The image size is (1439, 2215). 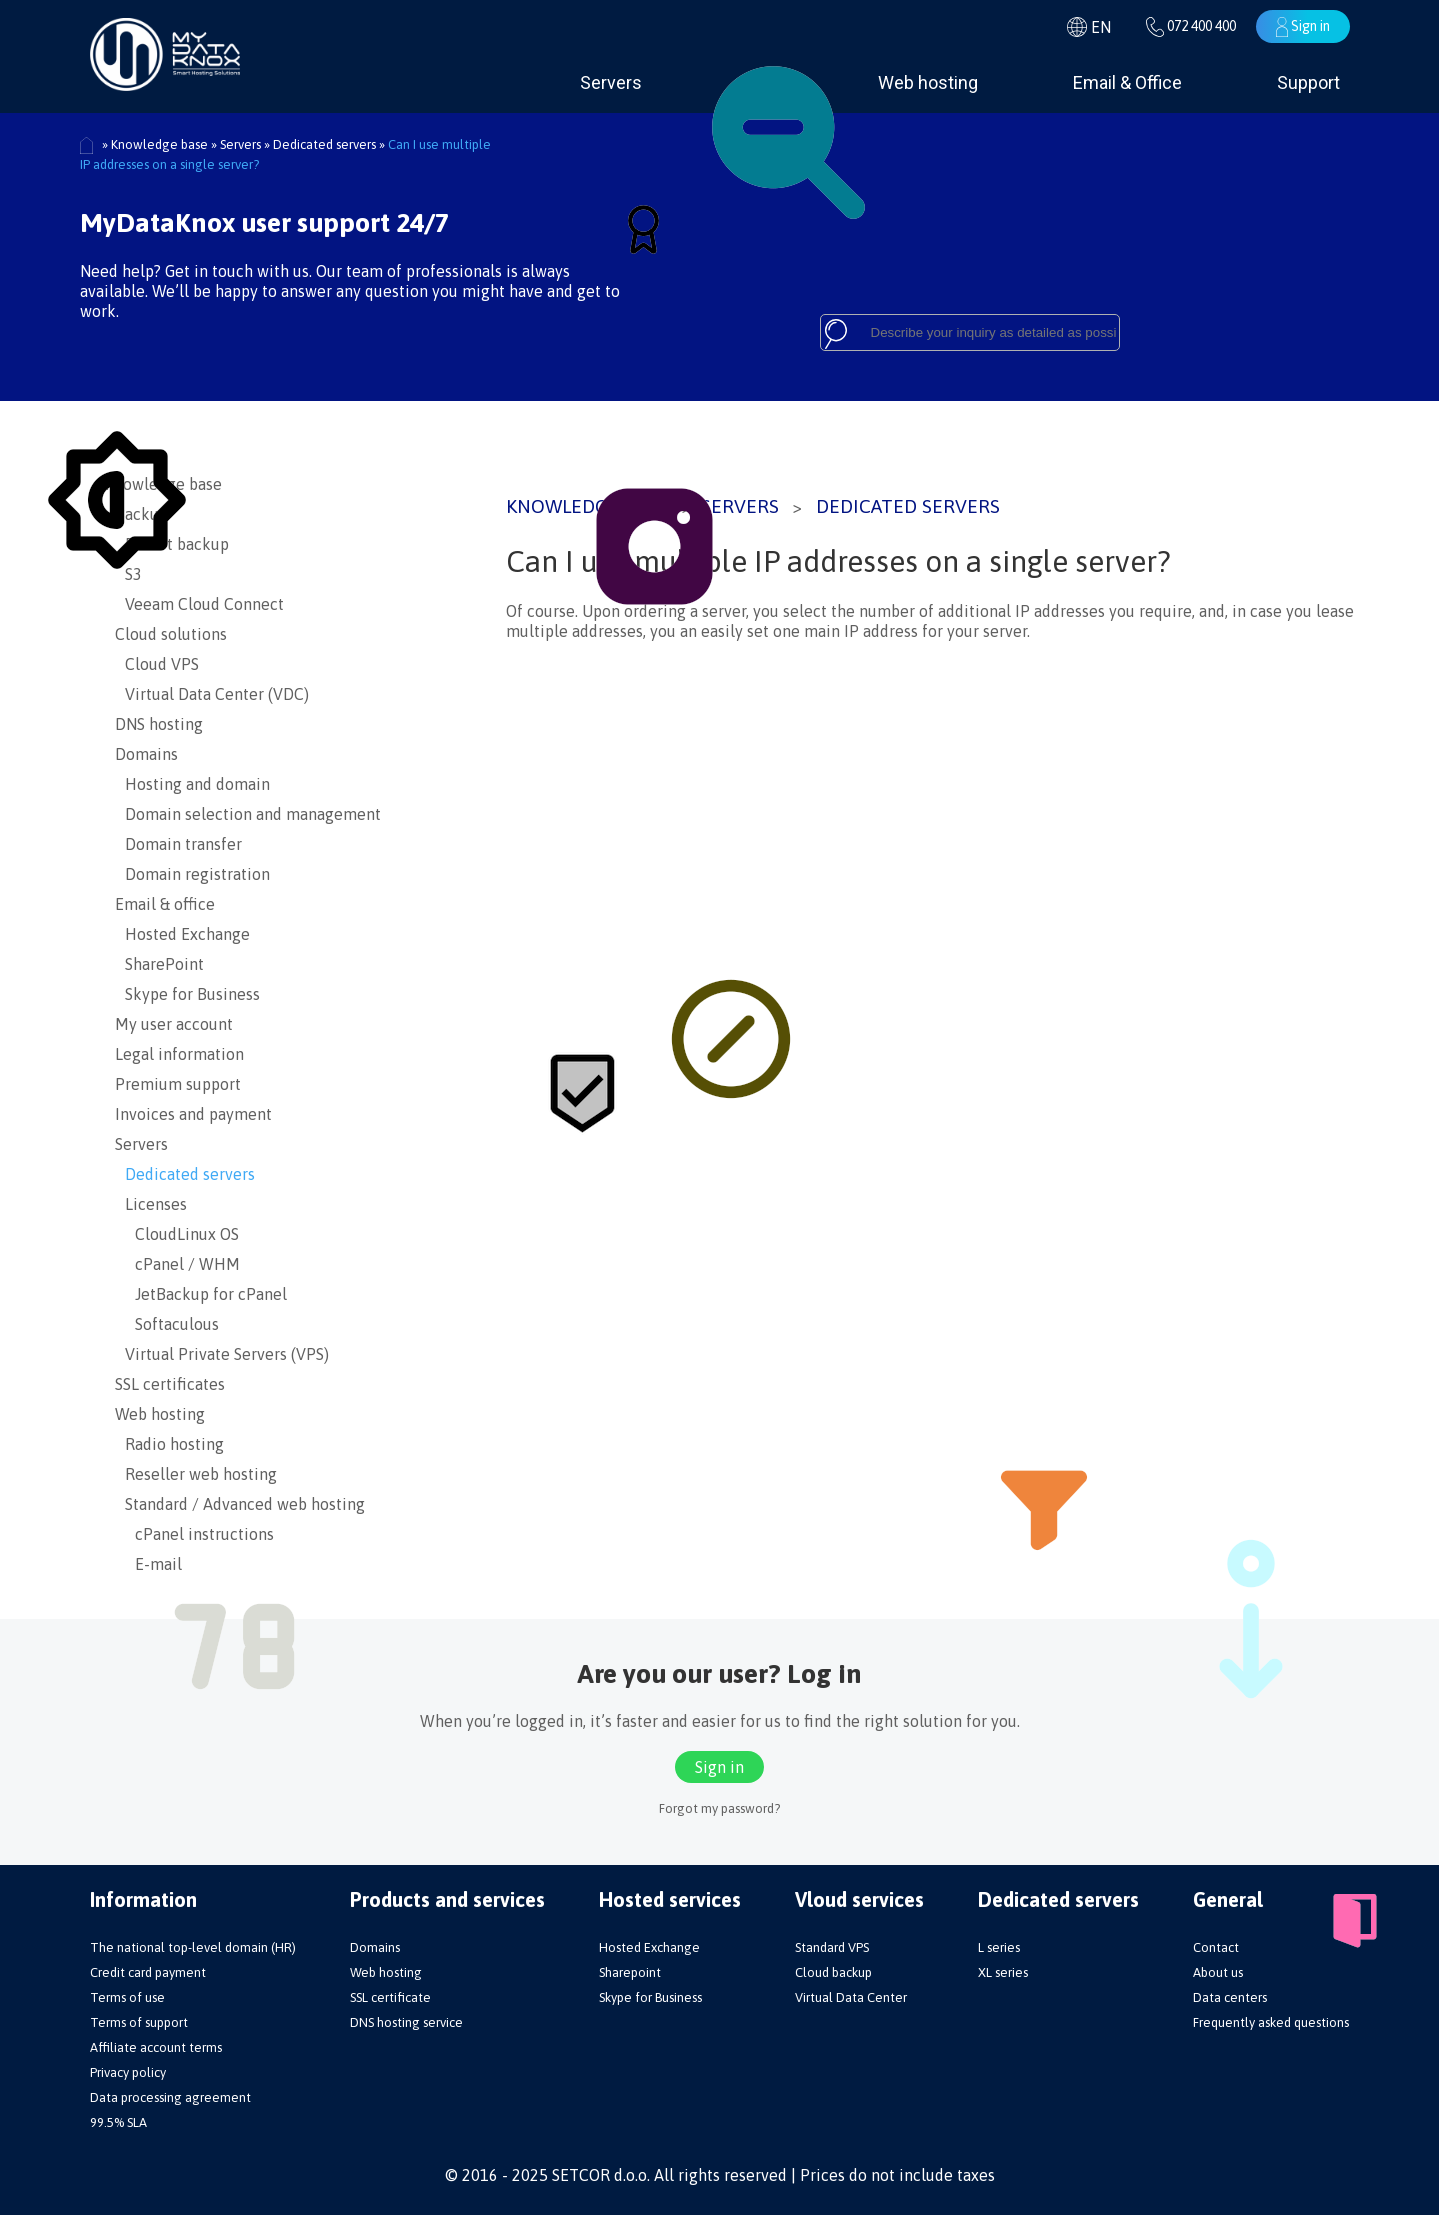 I want to click on indicates item number 78 in a list or sequence, so click(x=234, y=1646).